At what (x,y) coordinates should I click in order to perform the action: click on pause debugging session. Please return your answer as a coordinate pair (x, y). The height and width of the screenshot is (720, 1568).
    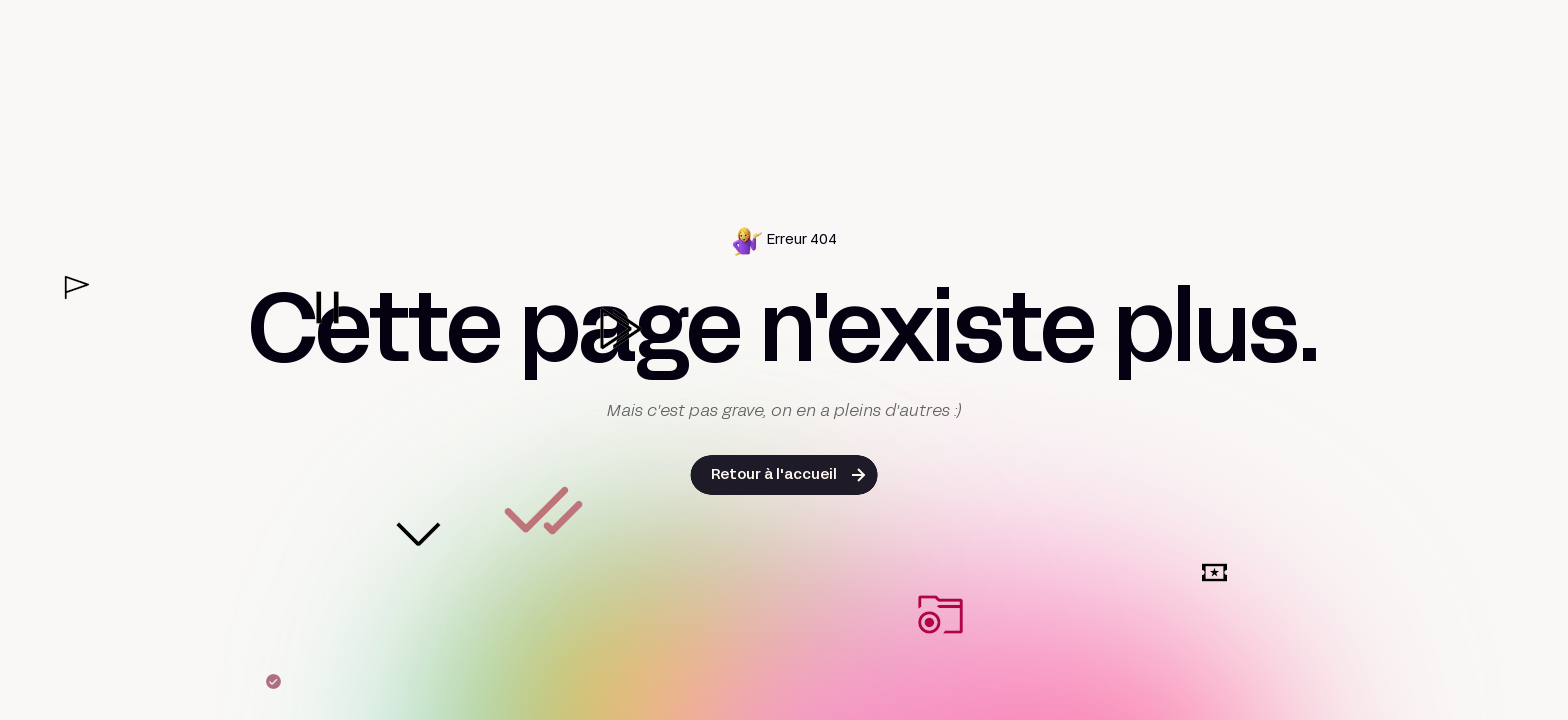
    Looking at the image, I should click on (327, 307).